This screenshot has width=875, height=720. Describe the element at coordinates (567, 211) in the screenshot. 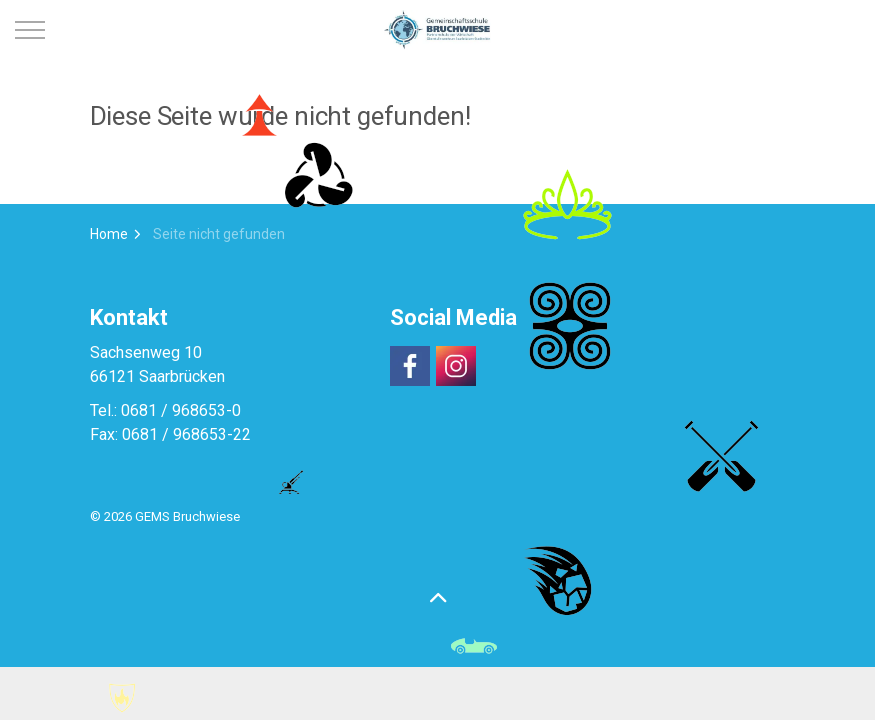

I see `indicates royalty or premium status` at that location.